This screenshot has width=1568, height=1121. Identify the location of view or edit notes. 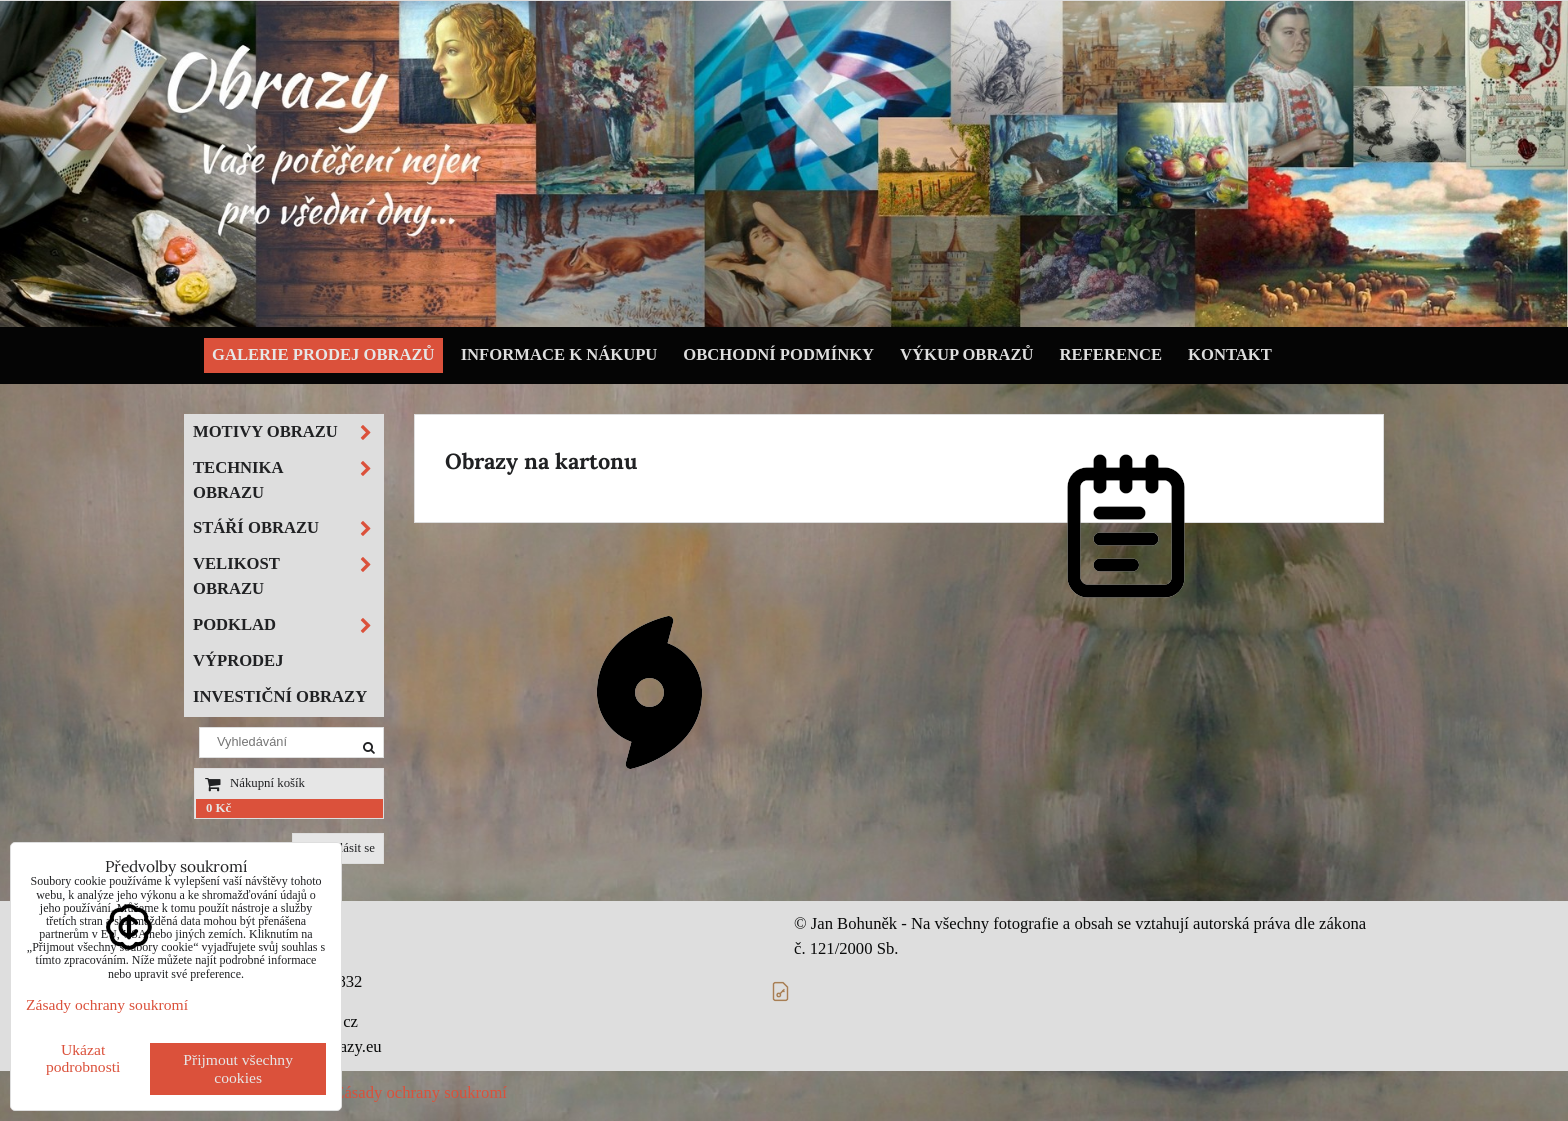
(1126, 526).